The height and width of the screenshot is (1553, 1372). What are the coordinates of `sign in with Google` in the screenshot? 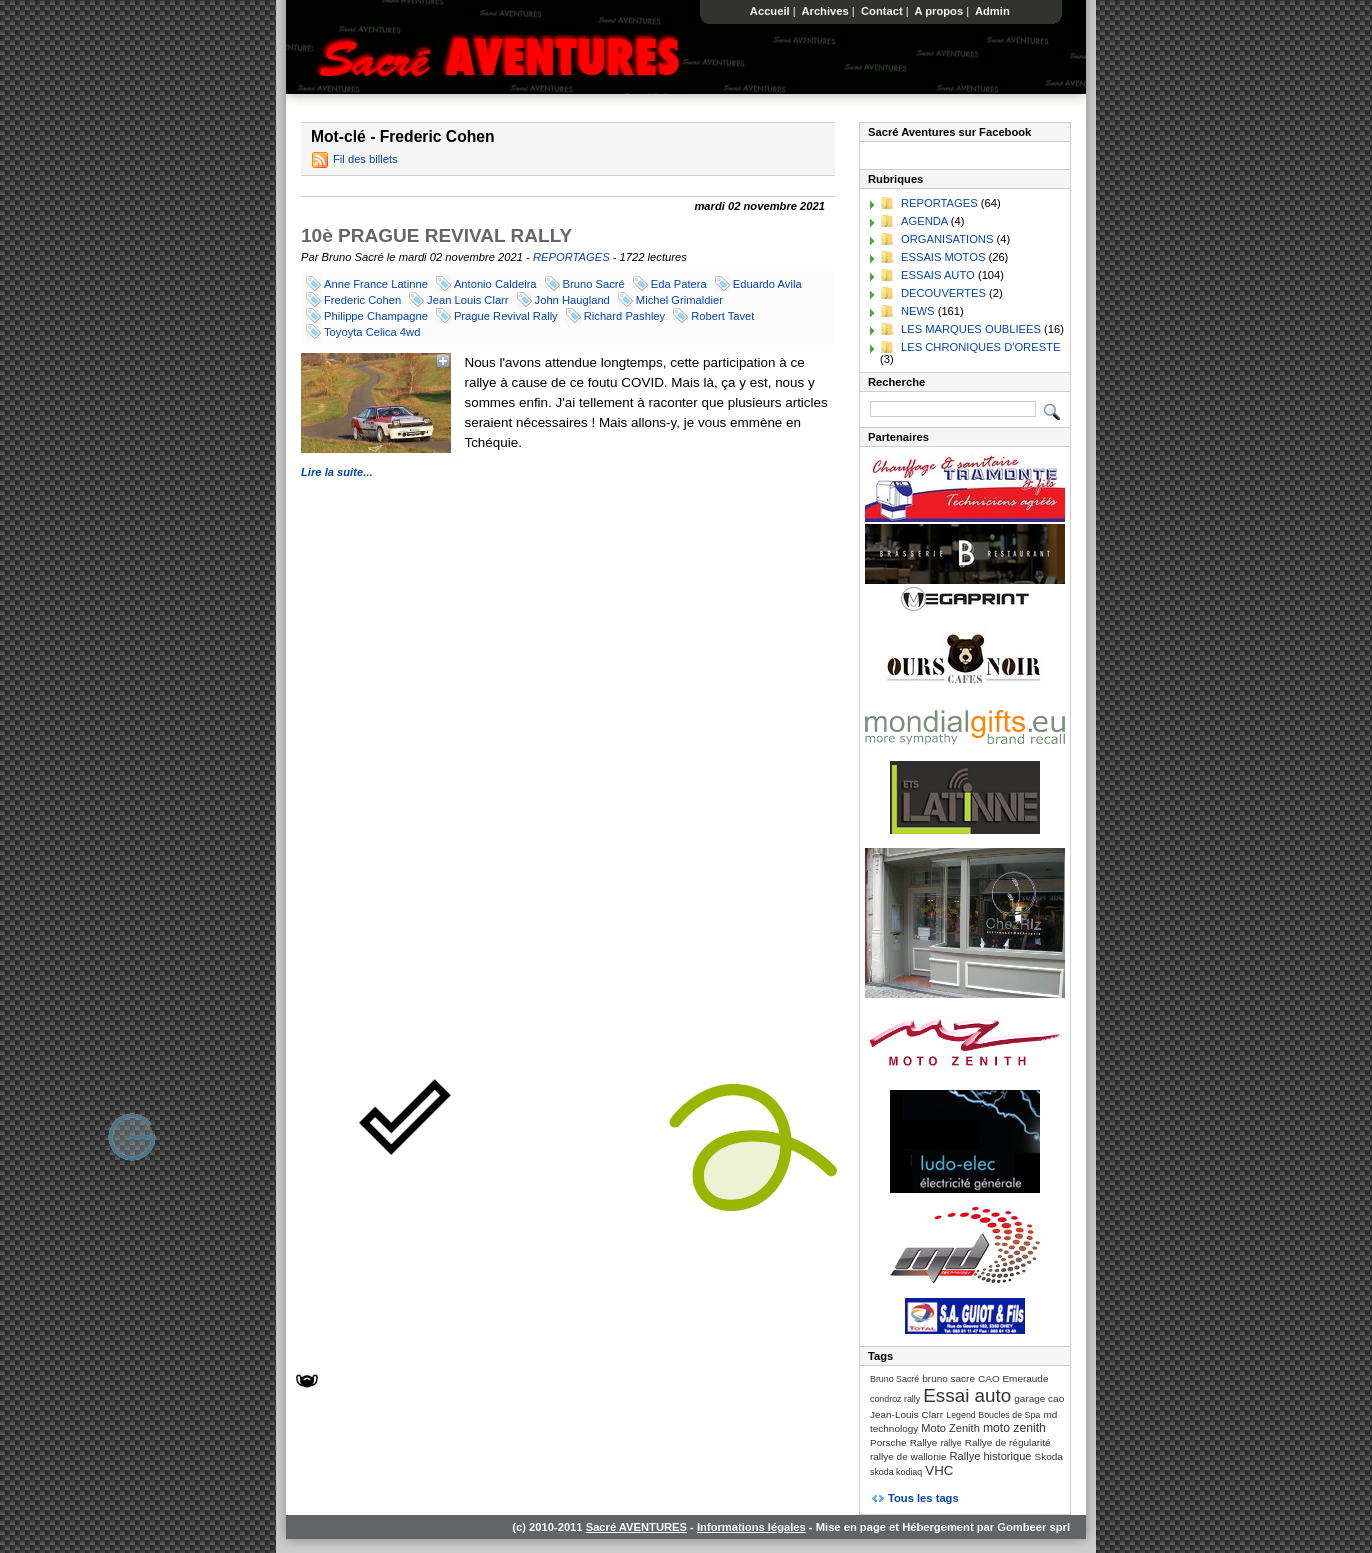 It's located at (132, 1137).